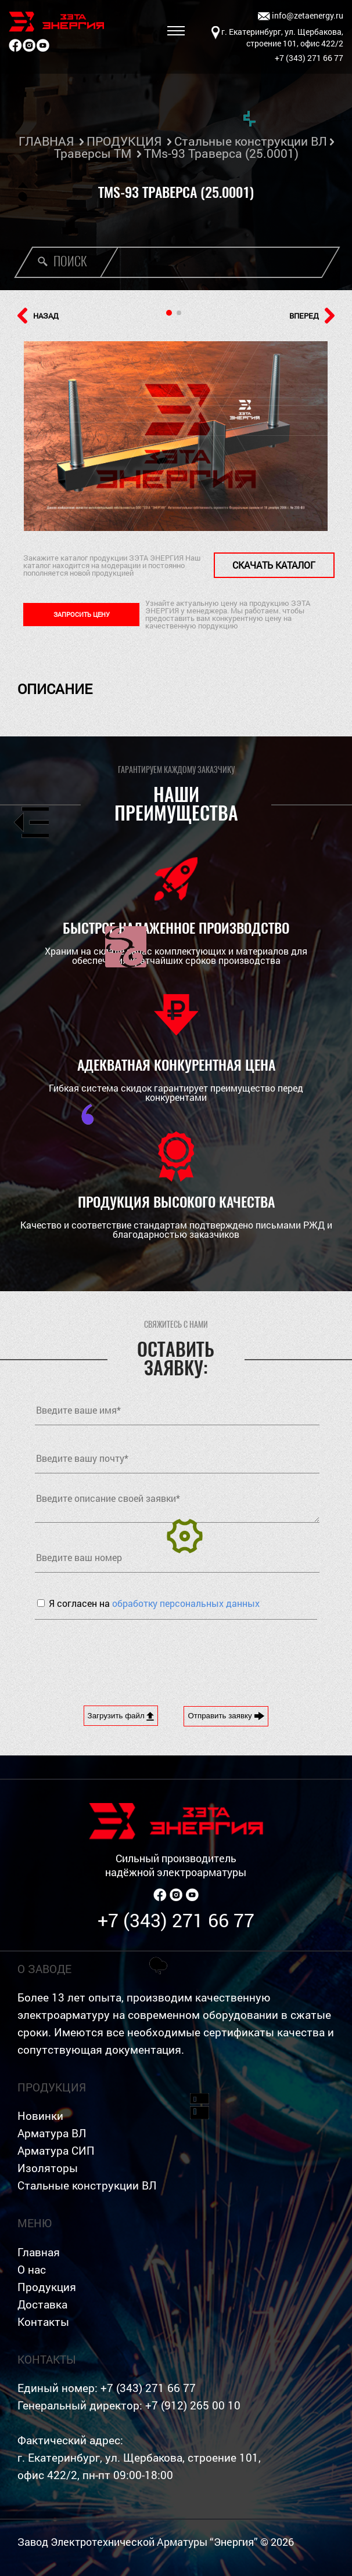 This screenshot has height=2576, width=352. Describe the element at coordinates (158, 1965) in the screenshot. I see `indicates light rain or drizzle conditions` at that location.